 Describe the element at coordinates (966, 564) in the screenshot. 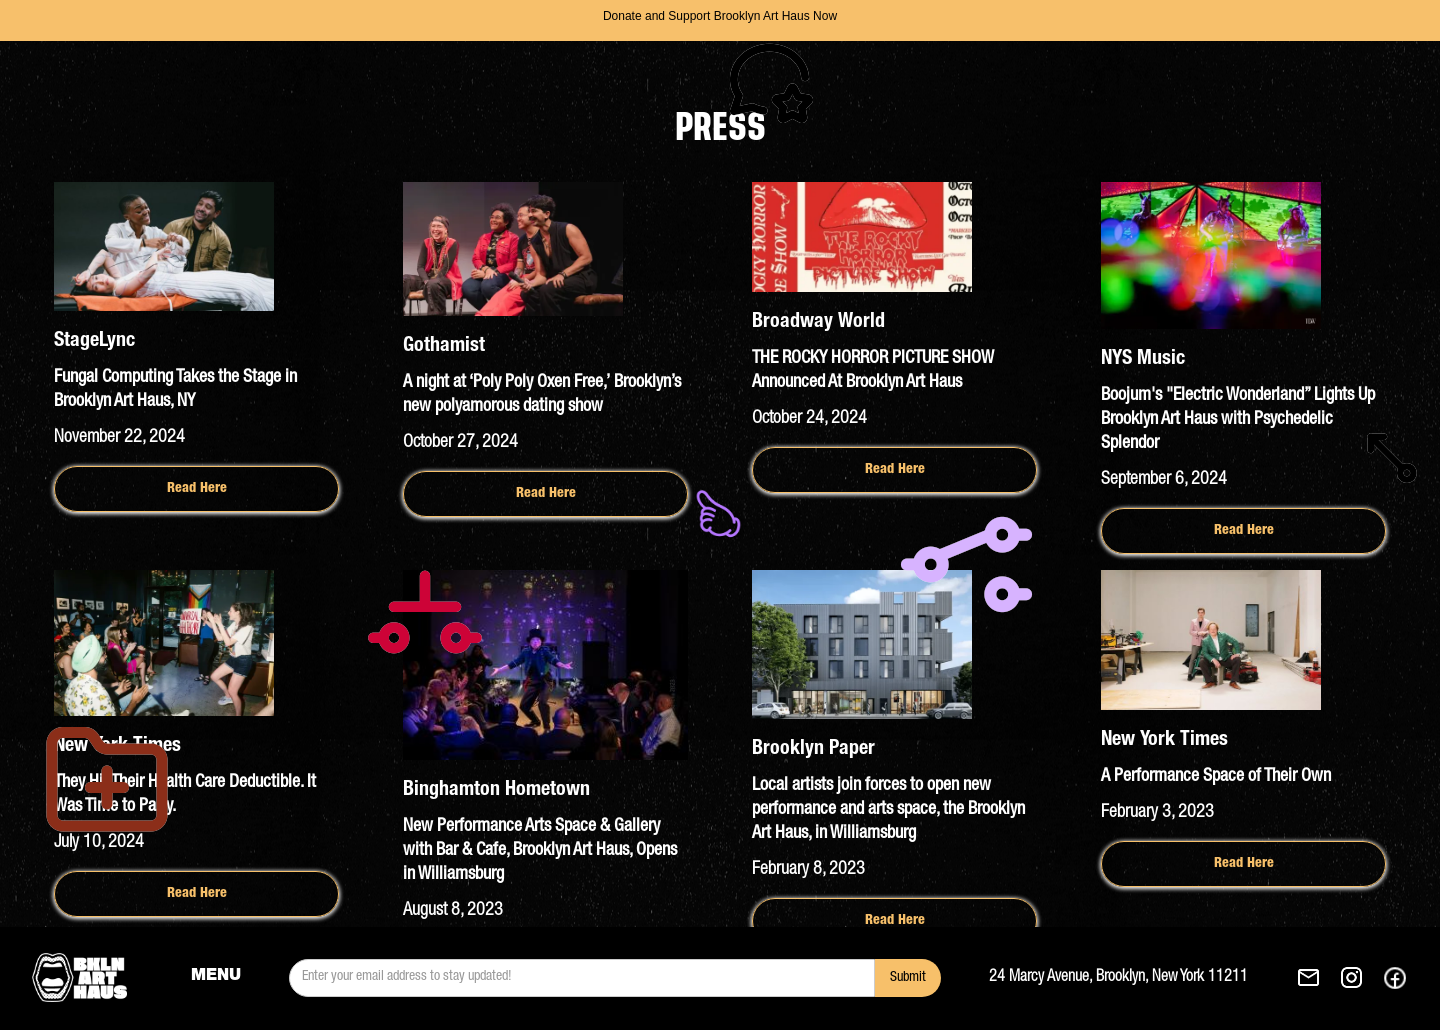

I see `switch between circuit paths or connections` at that location.